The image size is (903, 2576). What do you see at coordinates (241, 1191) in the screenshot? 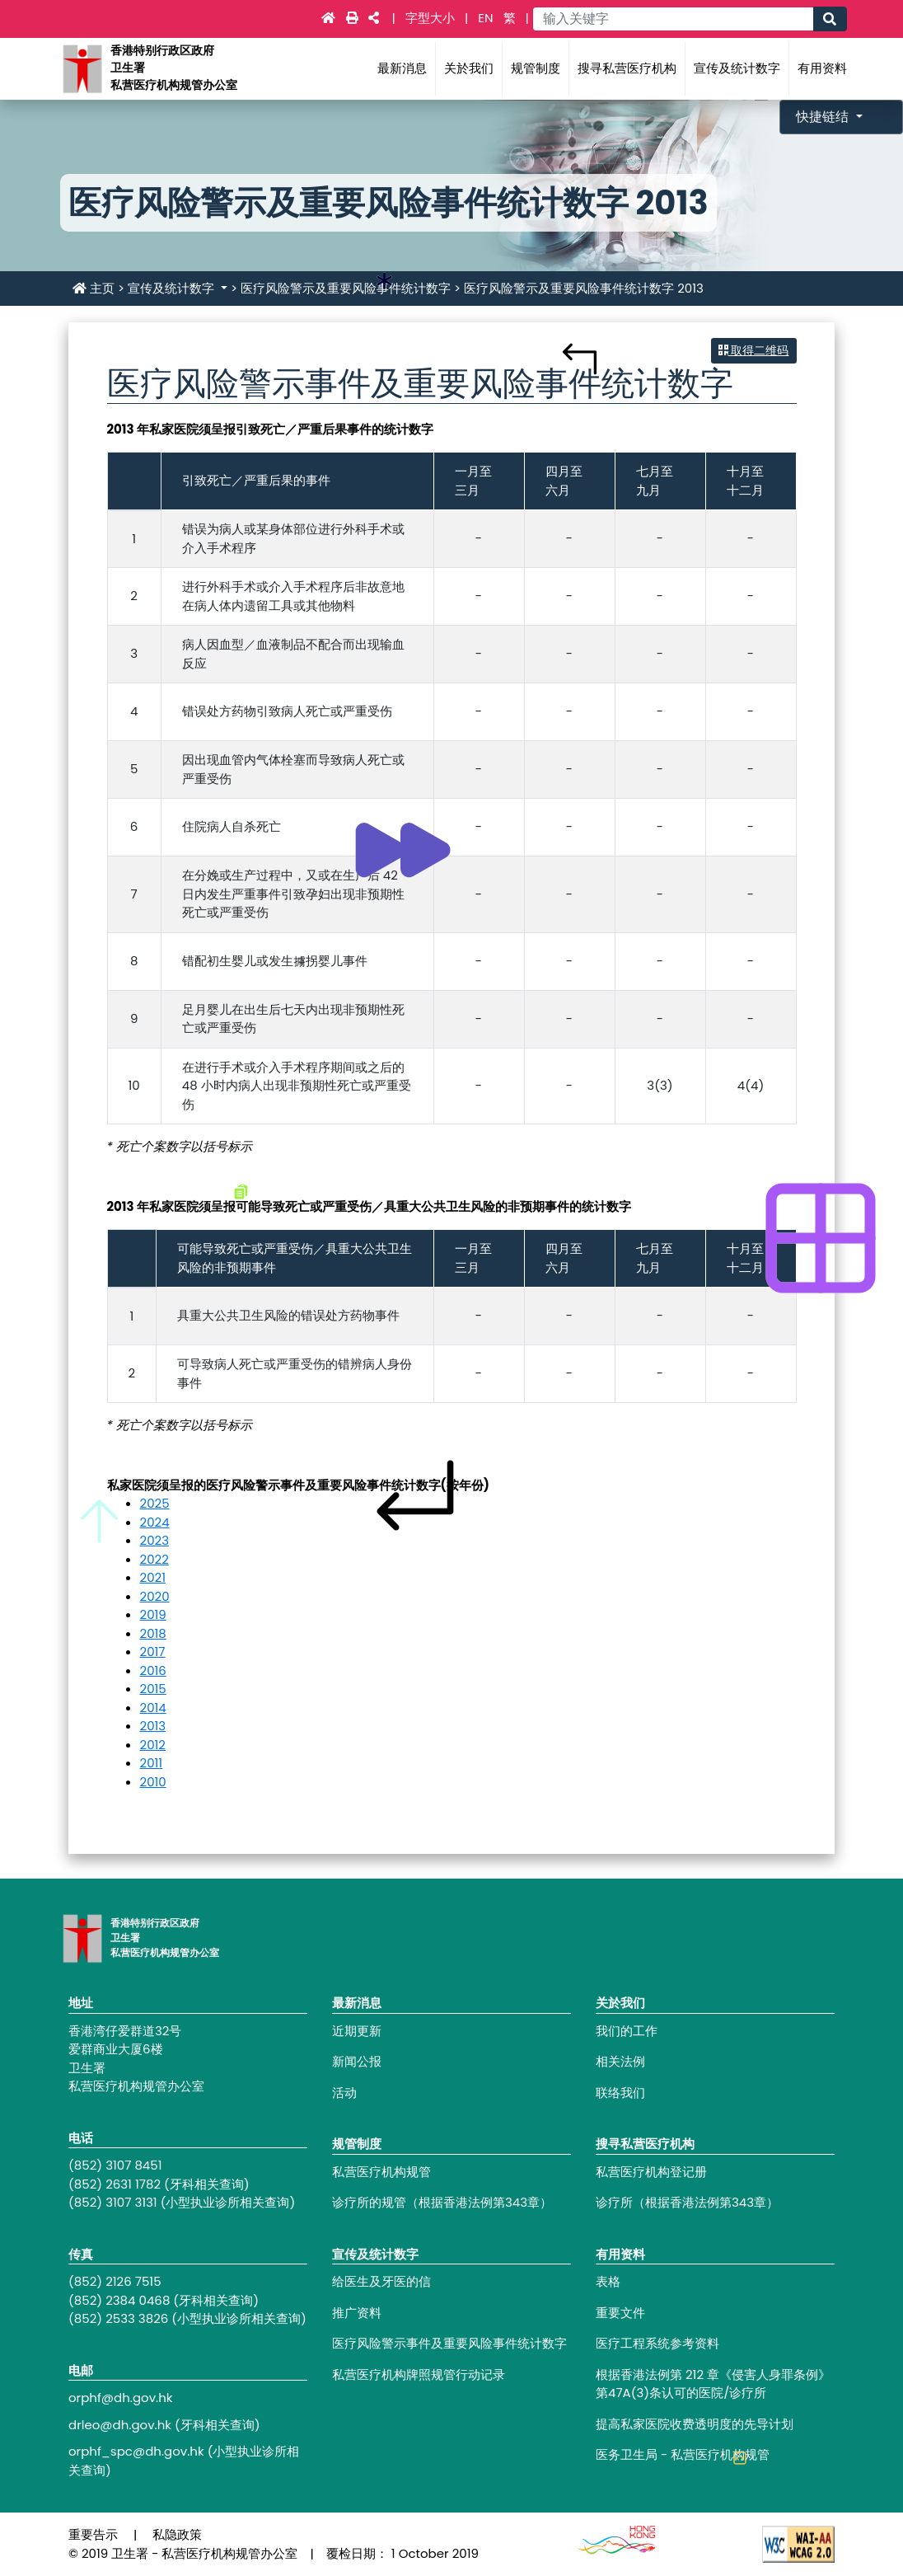
I see `view clipboard with list items` at bounding box center [241, 1191].